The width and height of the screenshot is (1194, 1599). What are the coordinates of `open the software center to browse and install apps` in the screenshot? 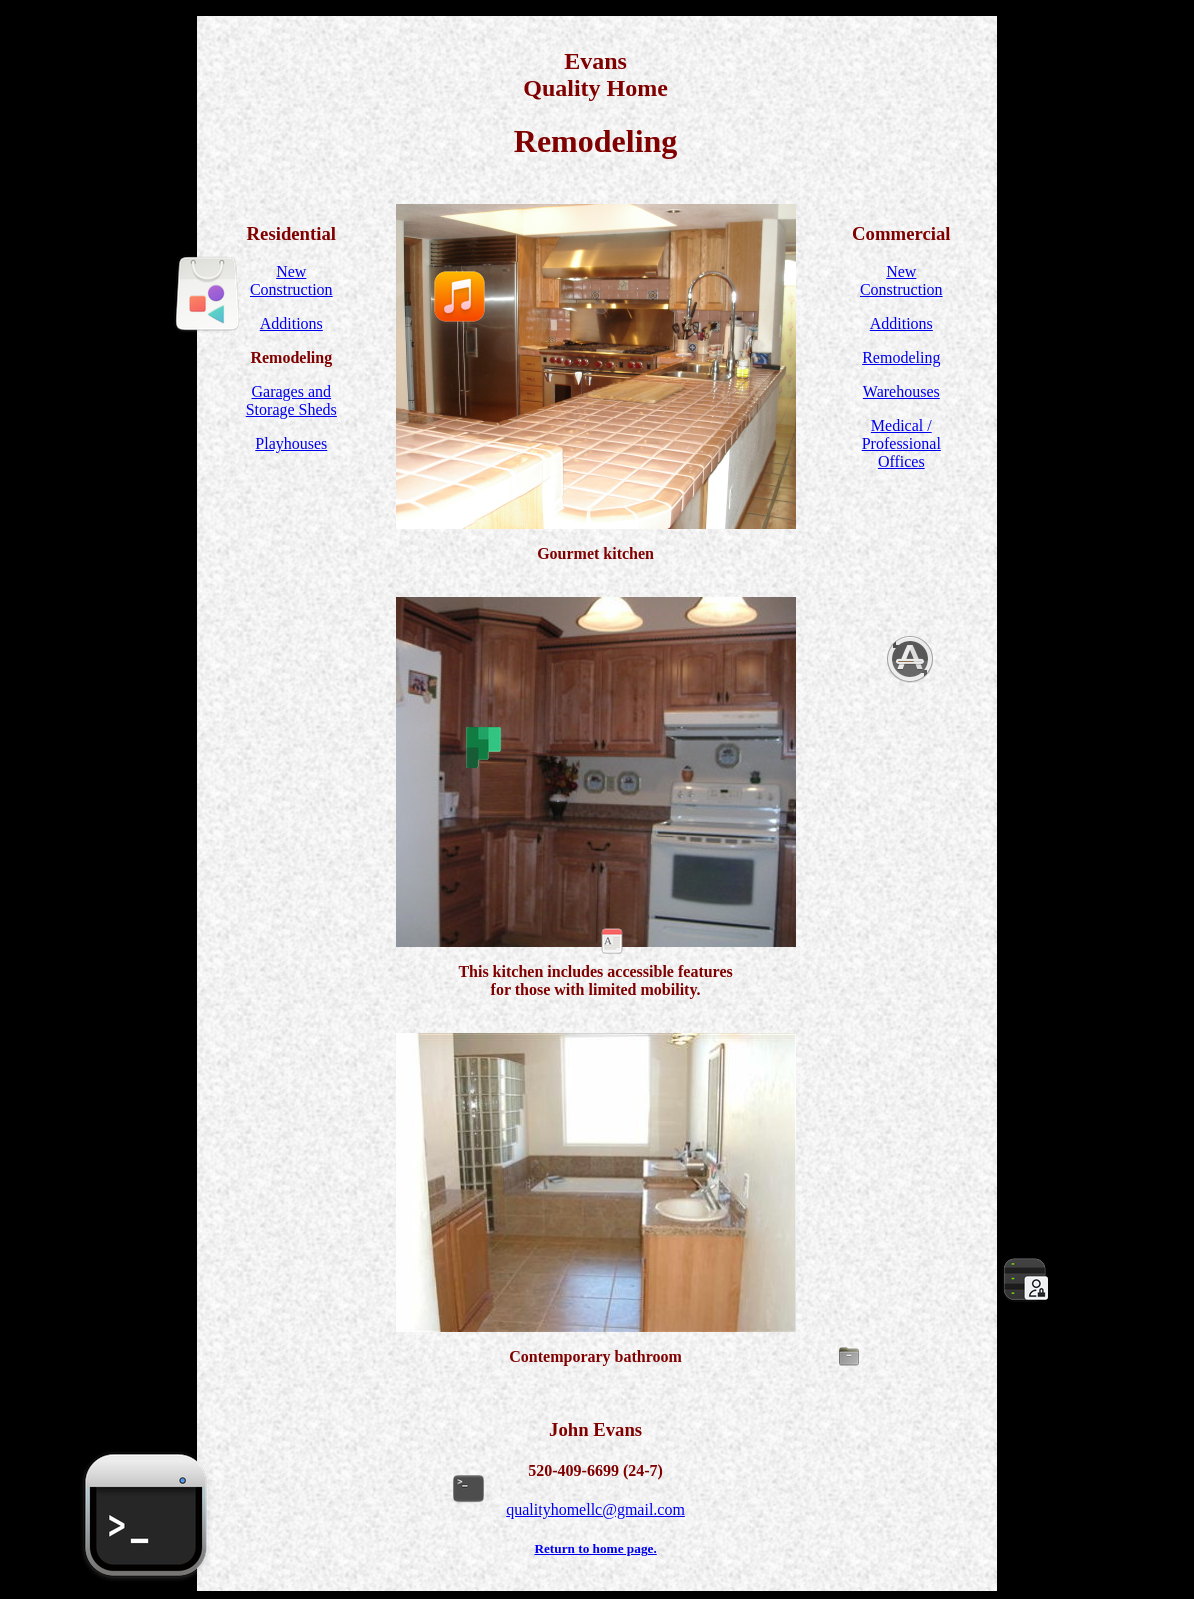 It's located at (207, 293).